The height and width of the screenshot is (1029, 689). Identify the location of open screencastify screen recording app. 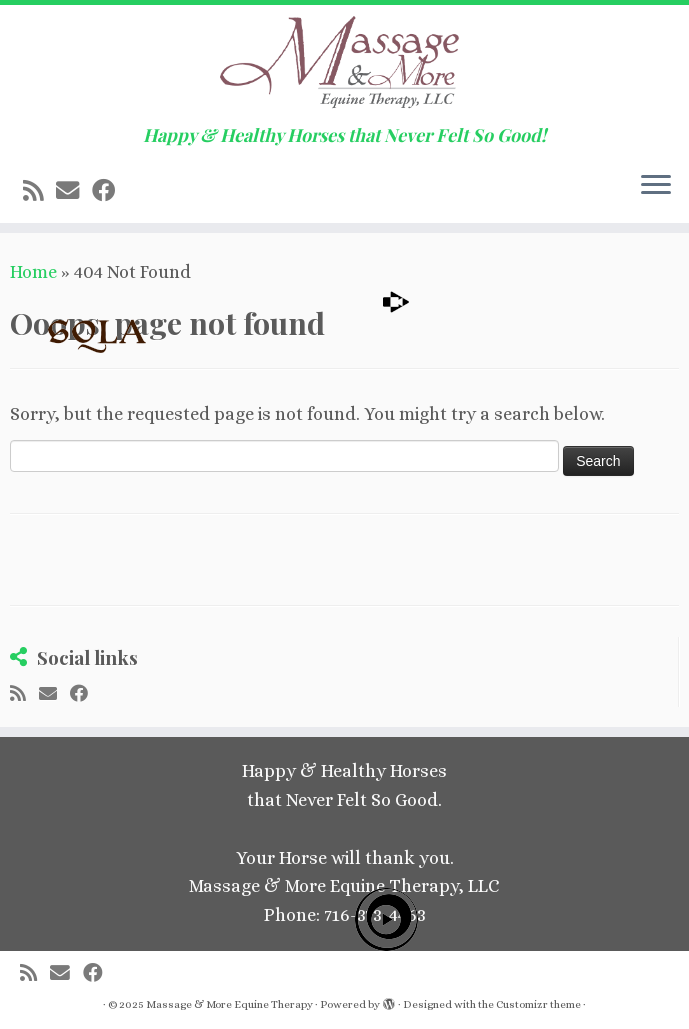
(396, 302).